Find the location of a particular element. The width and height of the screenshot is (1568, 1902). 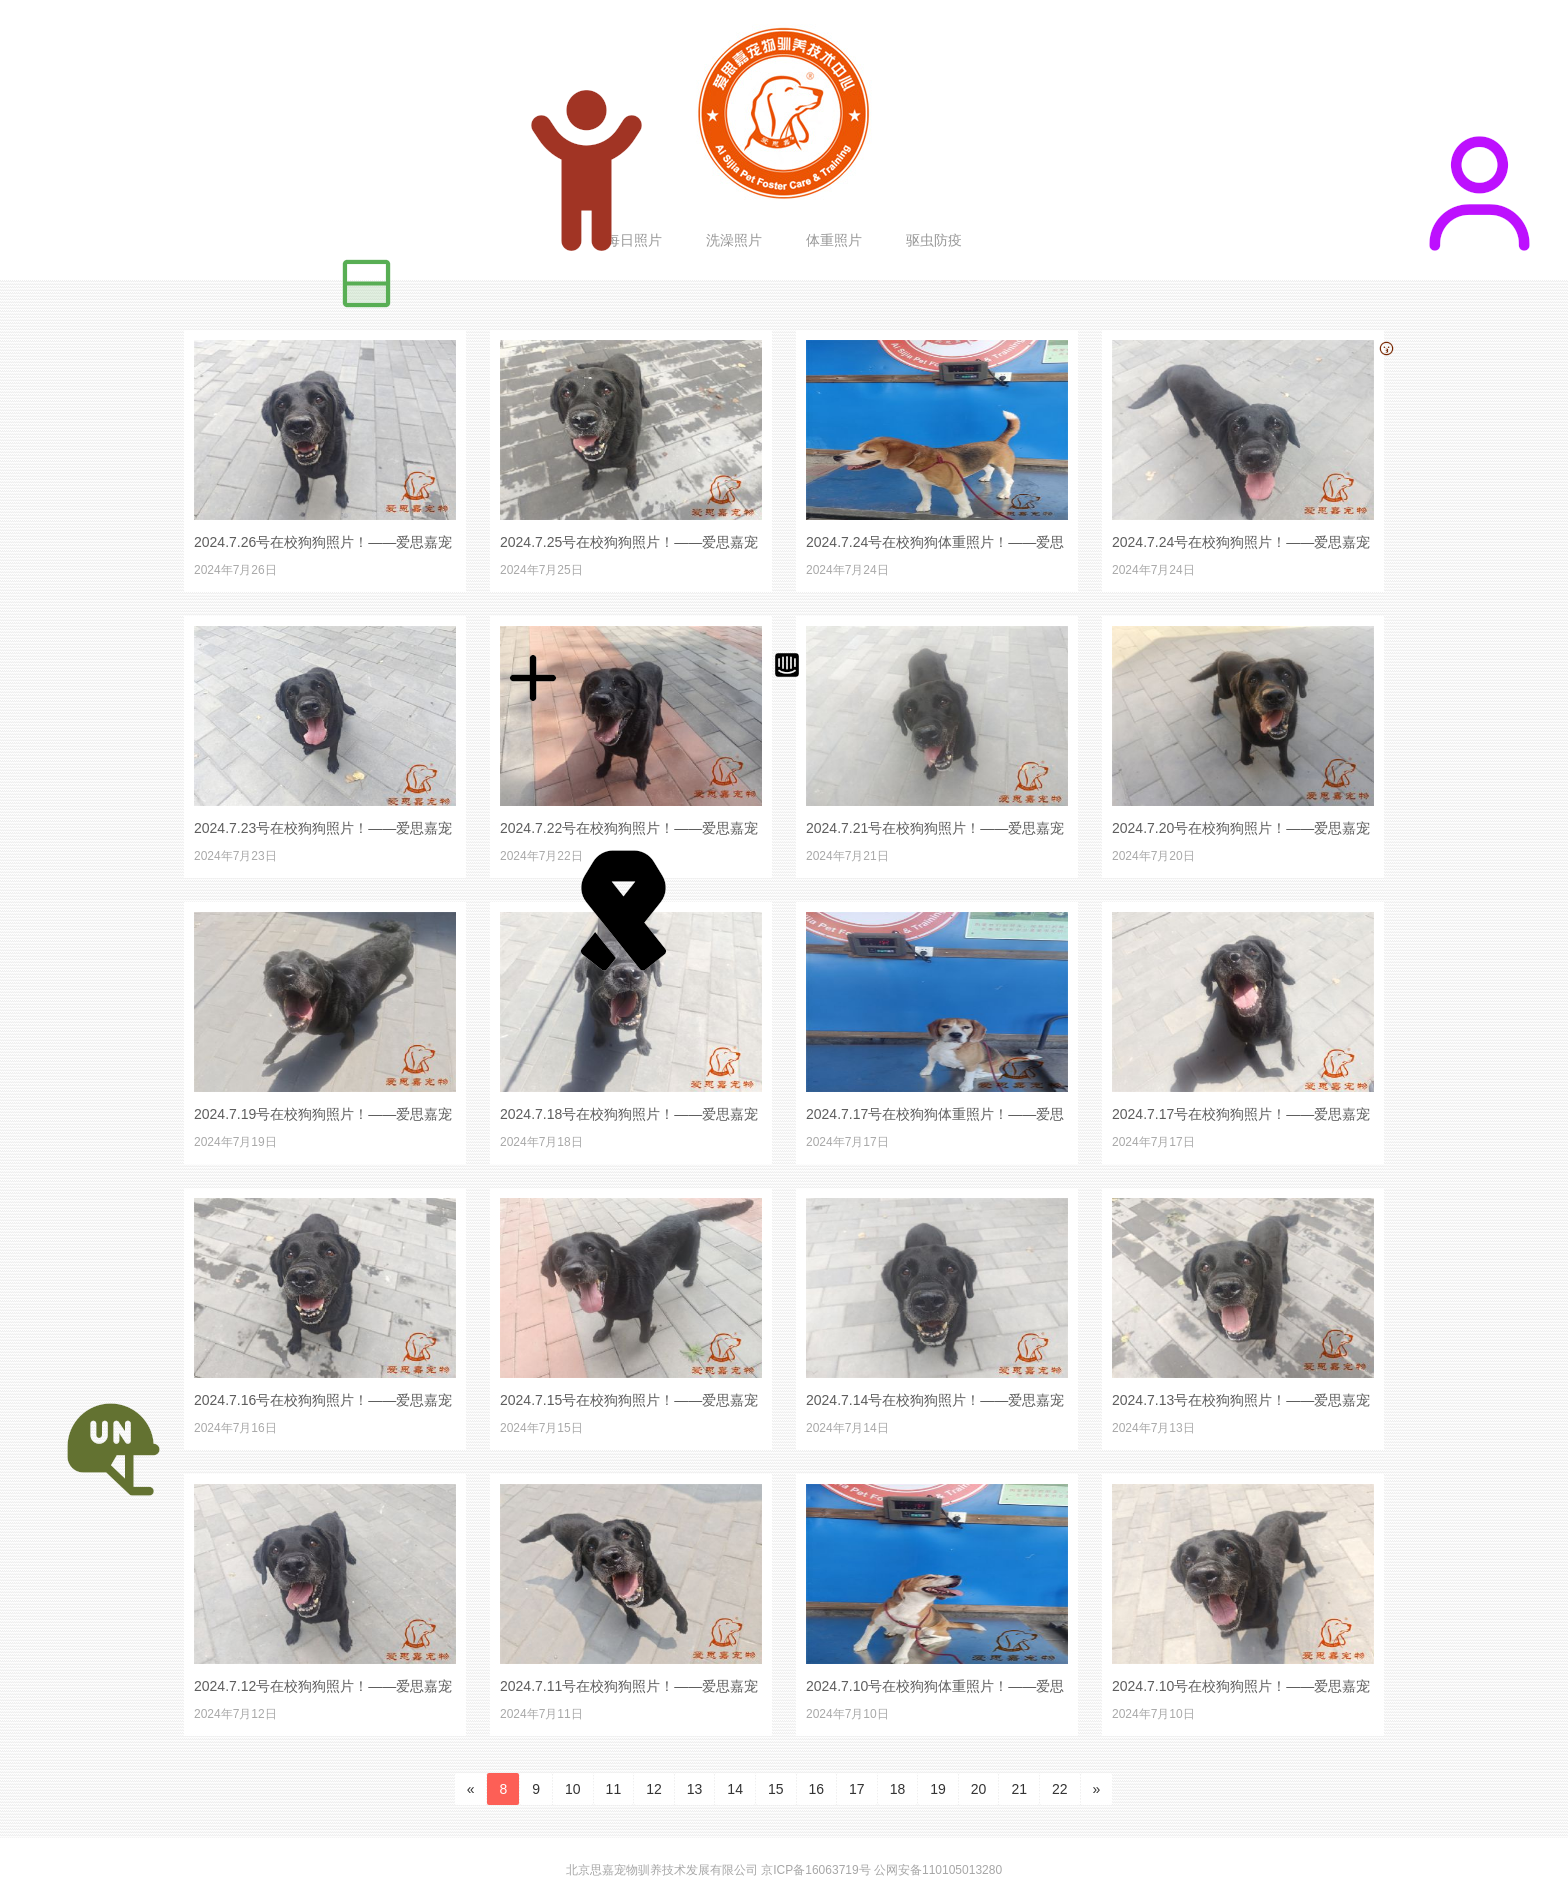

indicates united nations peacekeeping forces is located at coordinates (113, 1449).